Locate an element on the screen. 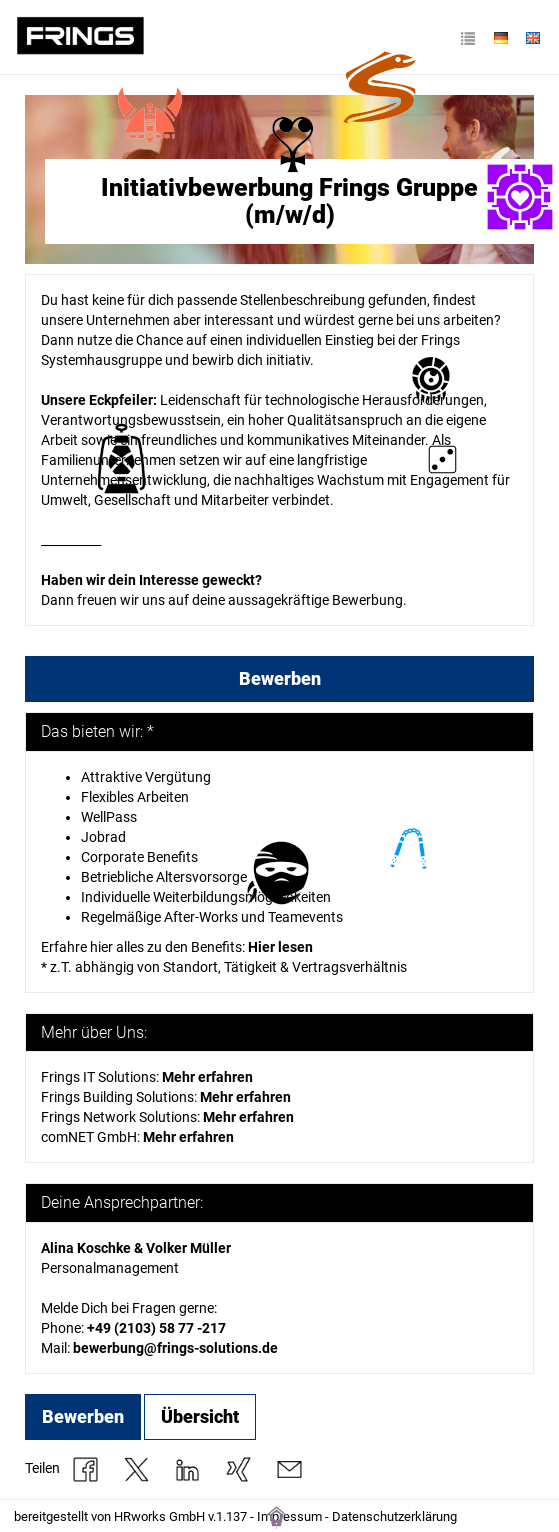 This screenshot has width=559, height=1532. roll dice or randomize selection is located at coordinates (442, 459).